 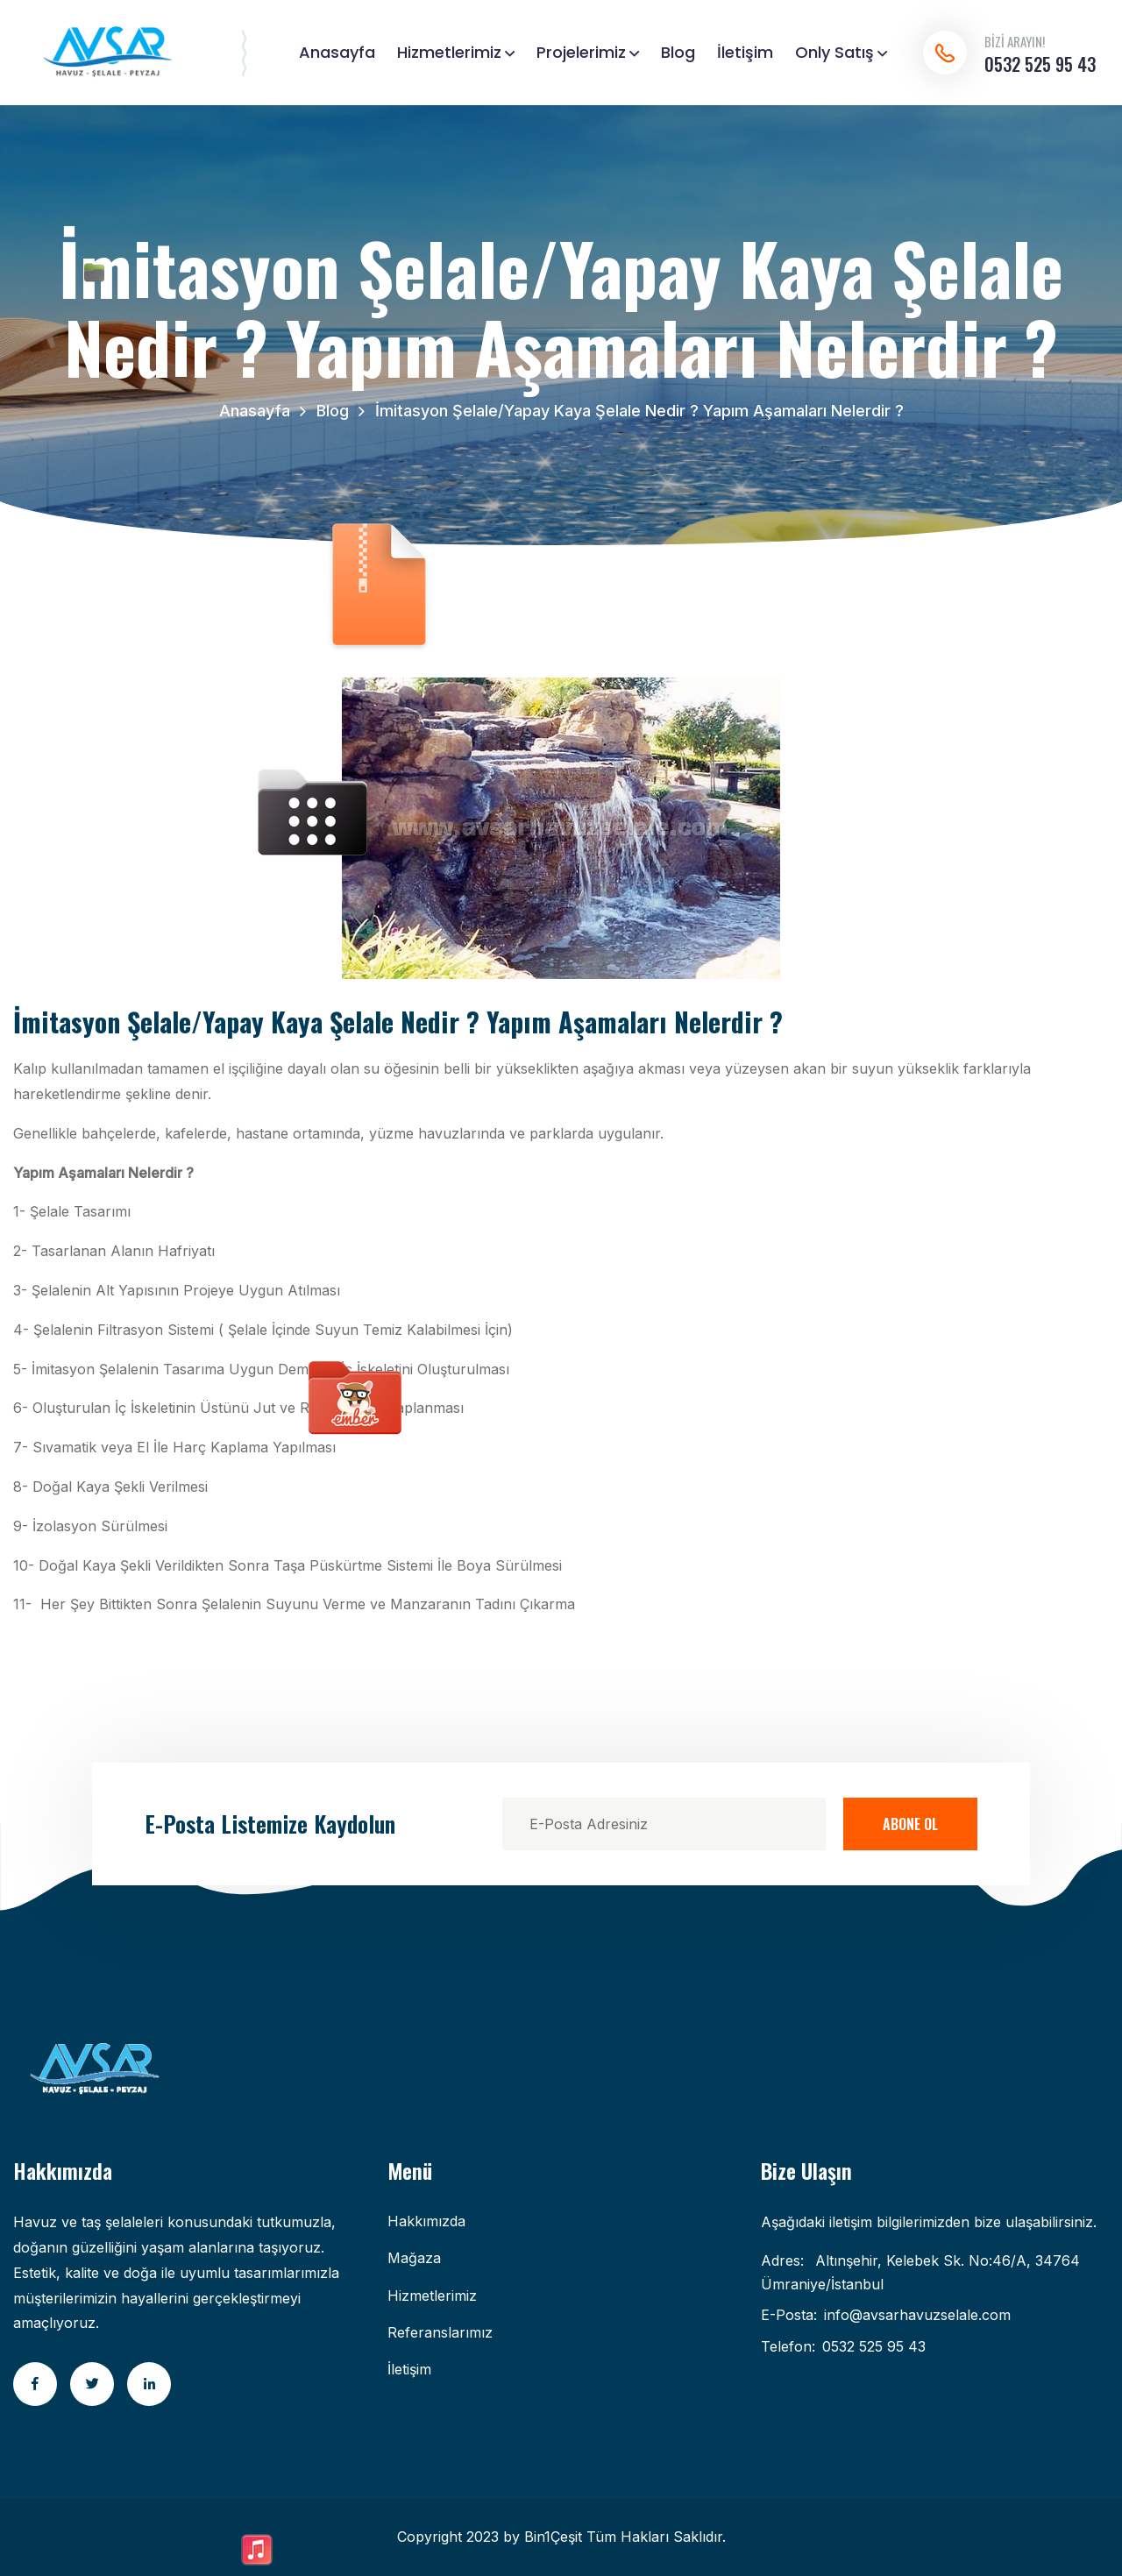 What do you see at coordinates (379, 586) in the screenshot?
I see `an ARJ compressed archive file` at bounding box center [379, 586].